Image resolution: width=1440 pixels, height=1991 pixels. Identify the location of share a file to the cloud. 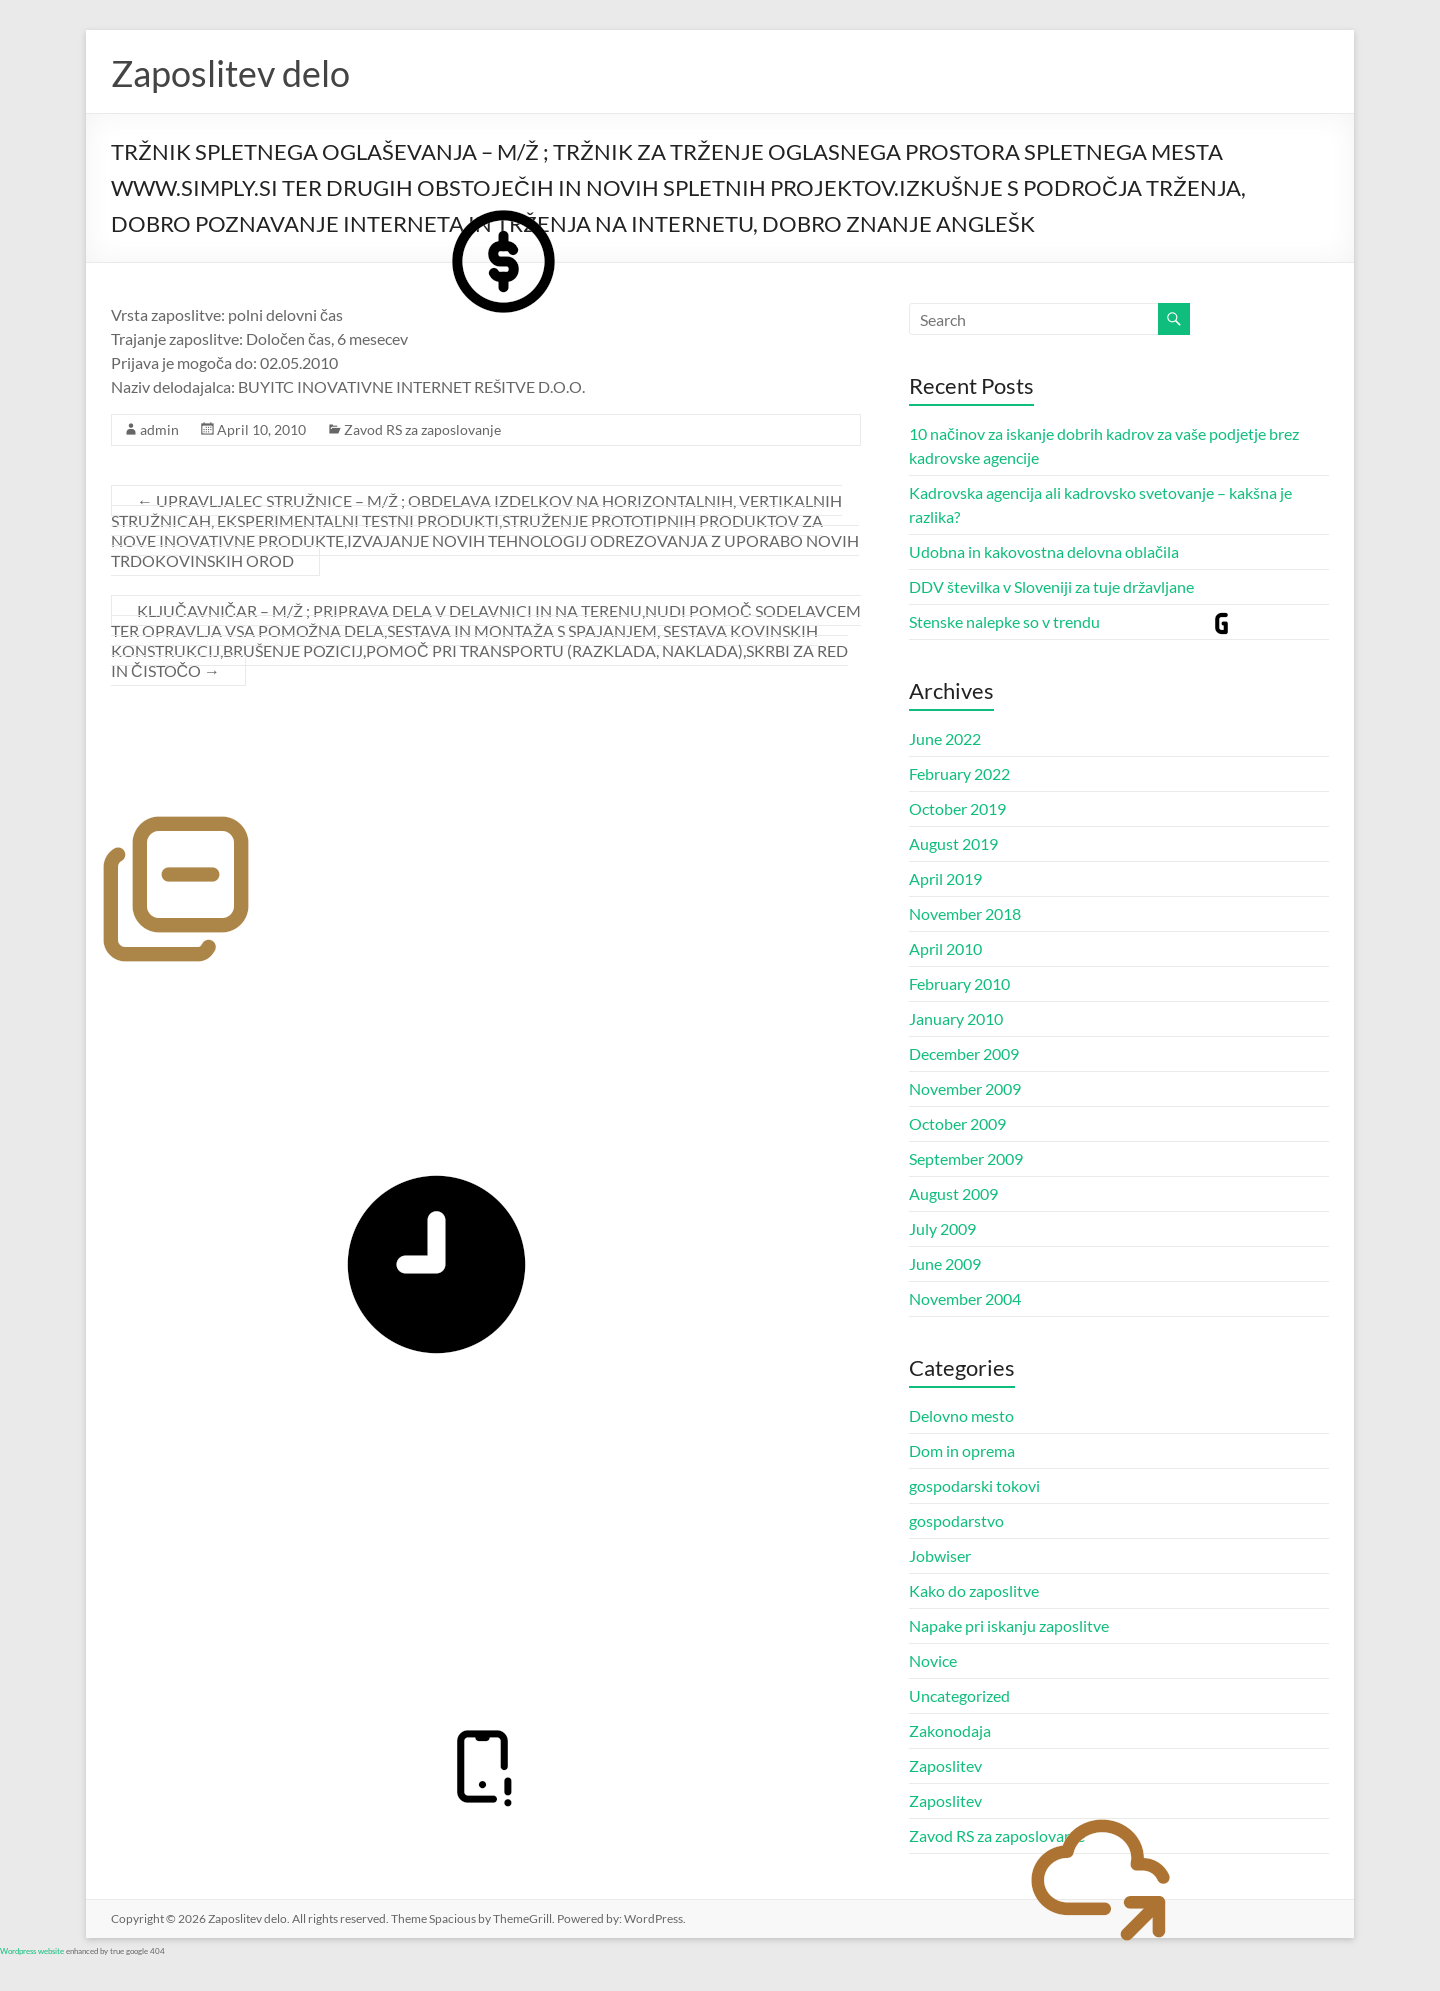
(1101, 1870).